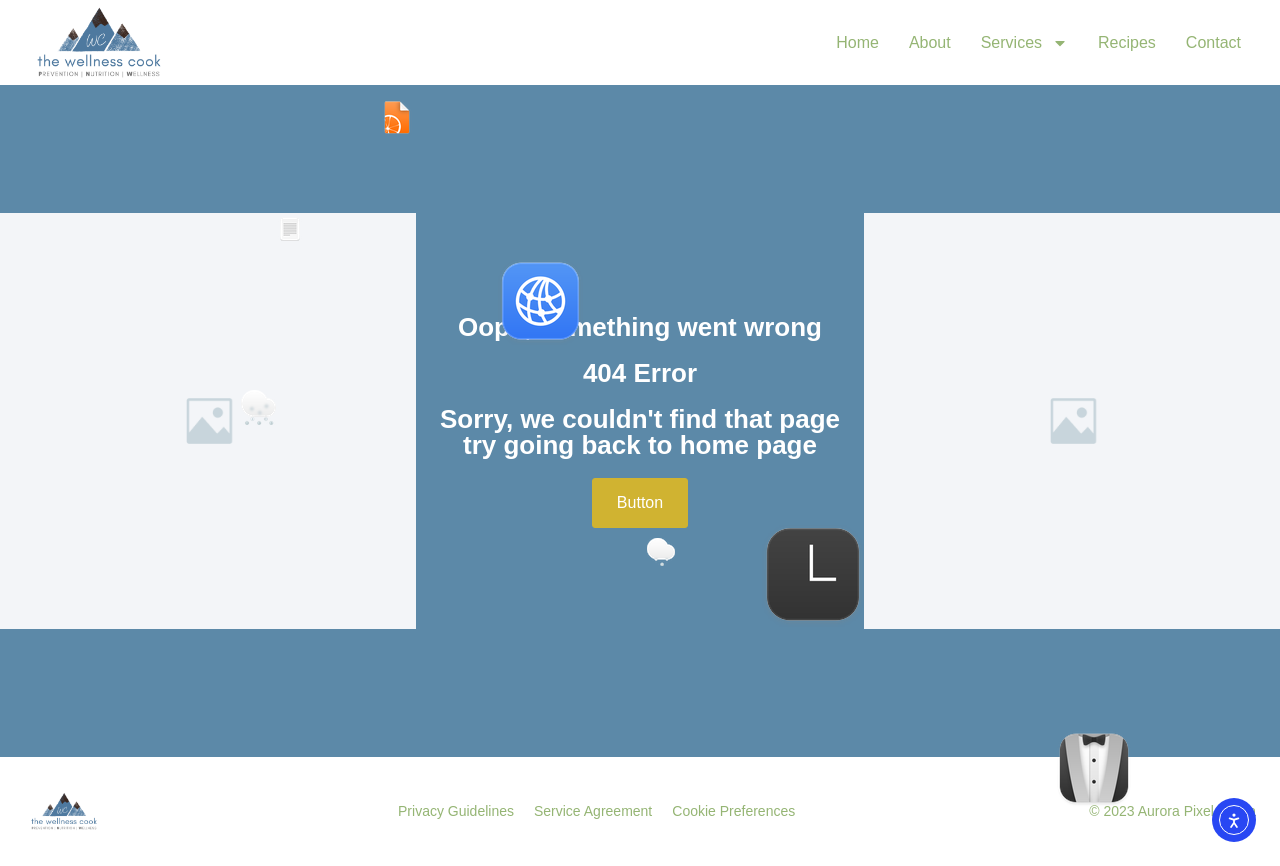 The image size is (1280, 866). What do you see at coordinates (1094, 768) in the screenshot?
I see `open theme configuration settings` at bounding box center [1094, 768].